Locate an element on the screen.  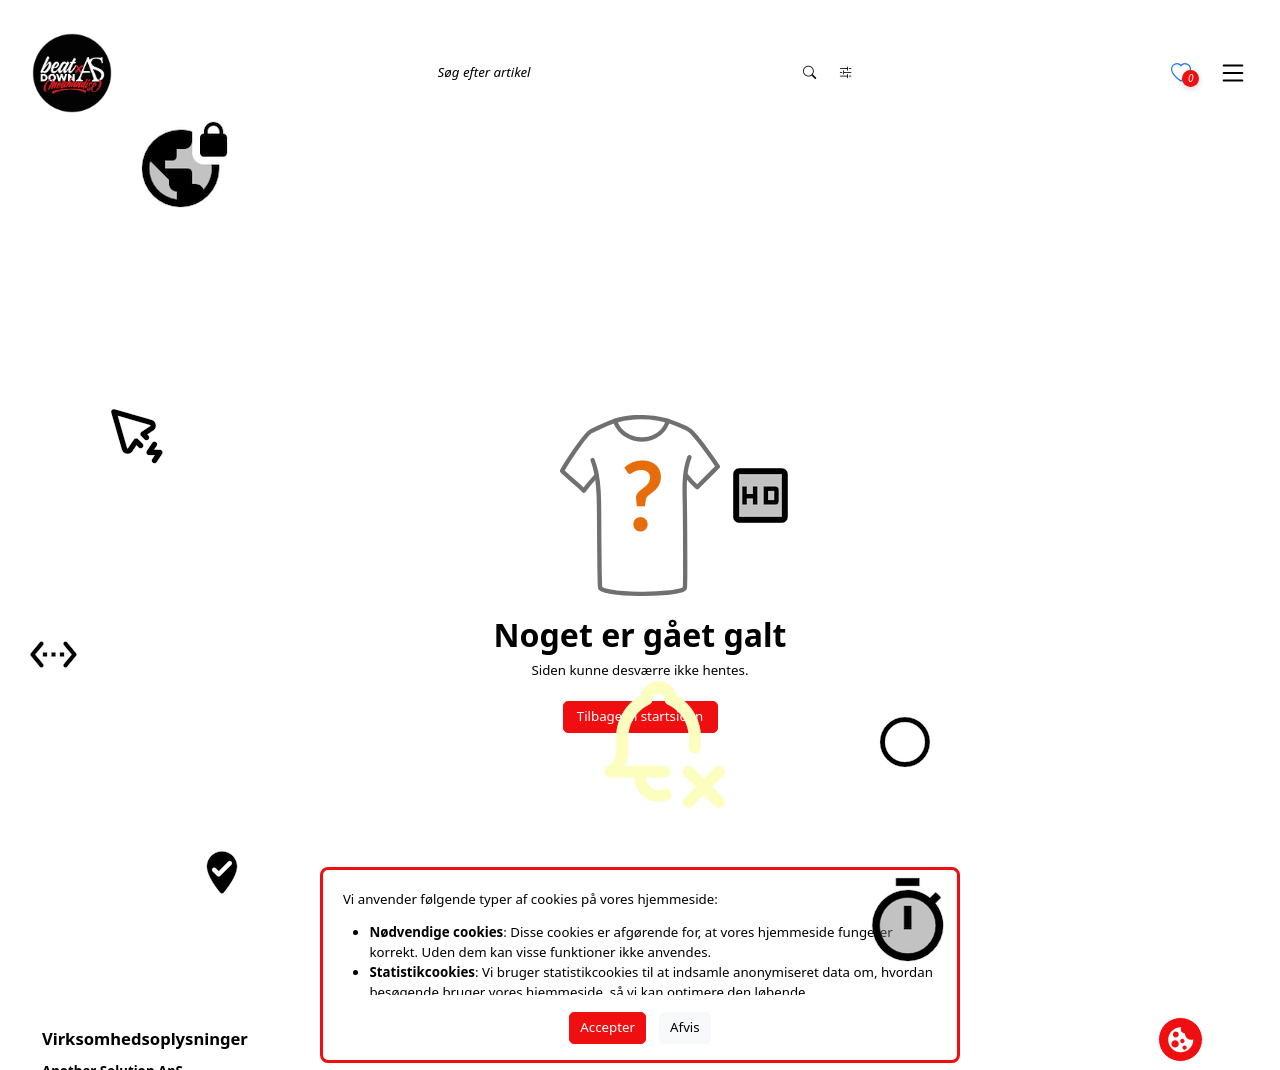
confirm or select a location is located at coordinates (222, 873).